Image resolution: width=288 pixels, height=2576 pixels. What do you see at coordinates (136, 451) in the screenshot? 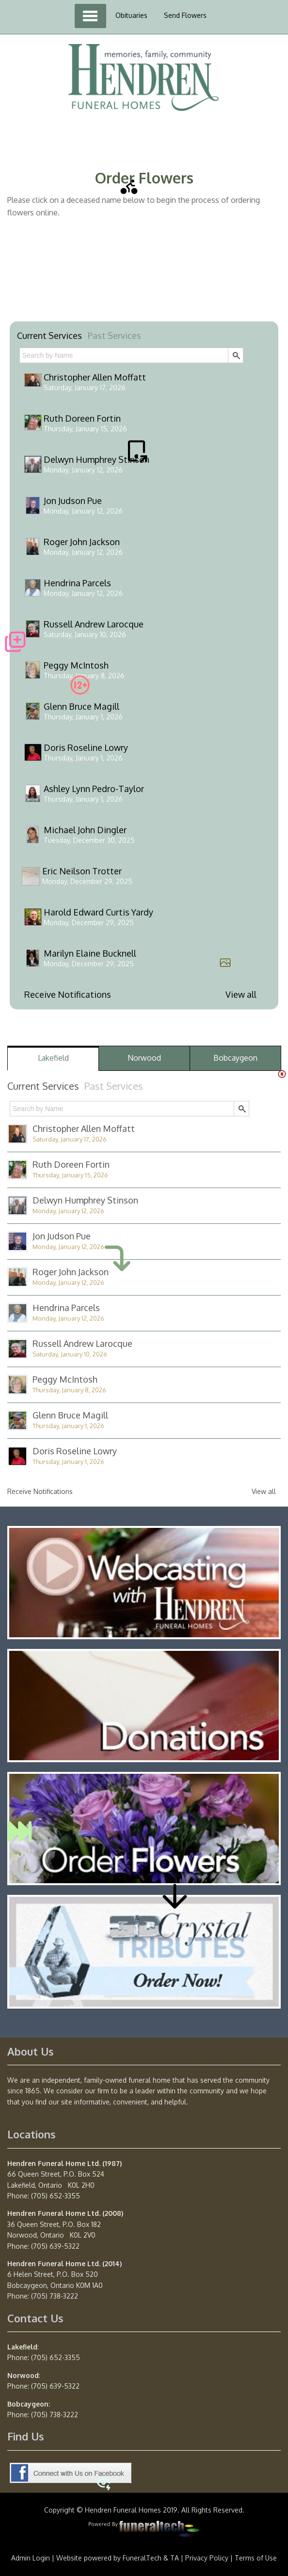
I see `share content from tablet to another device` at bounding box center [136, 451].